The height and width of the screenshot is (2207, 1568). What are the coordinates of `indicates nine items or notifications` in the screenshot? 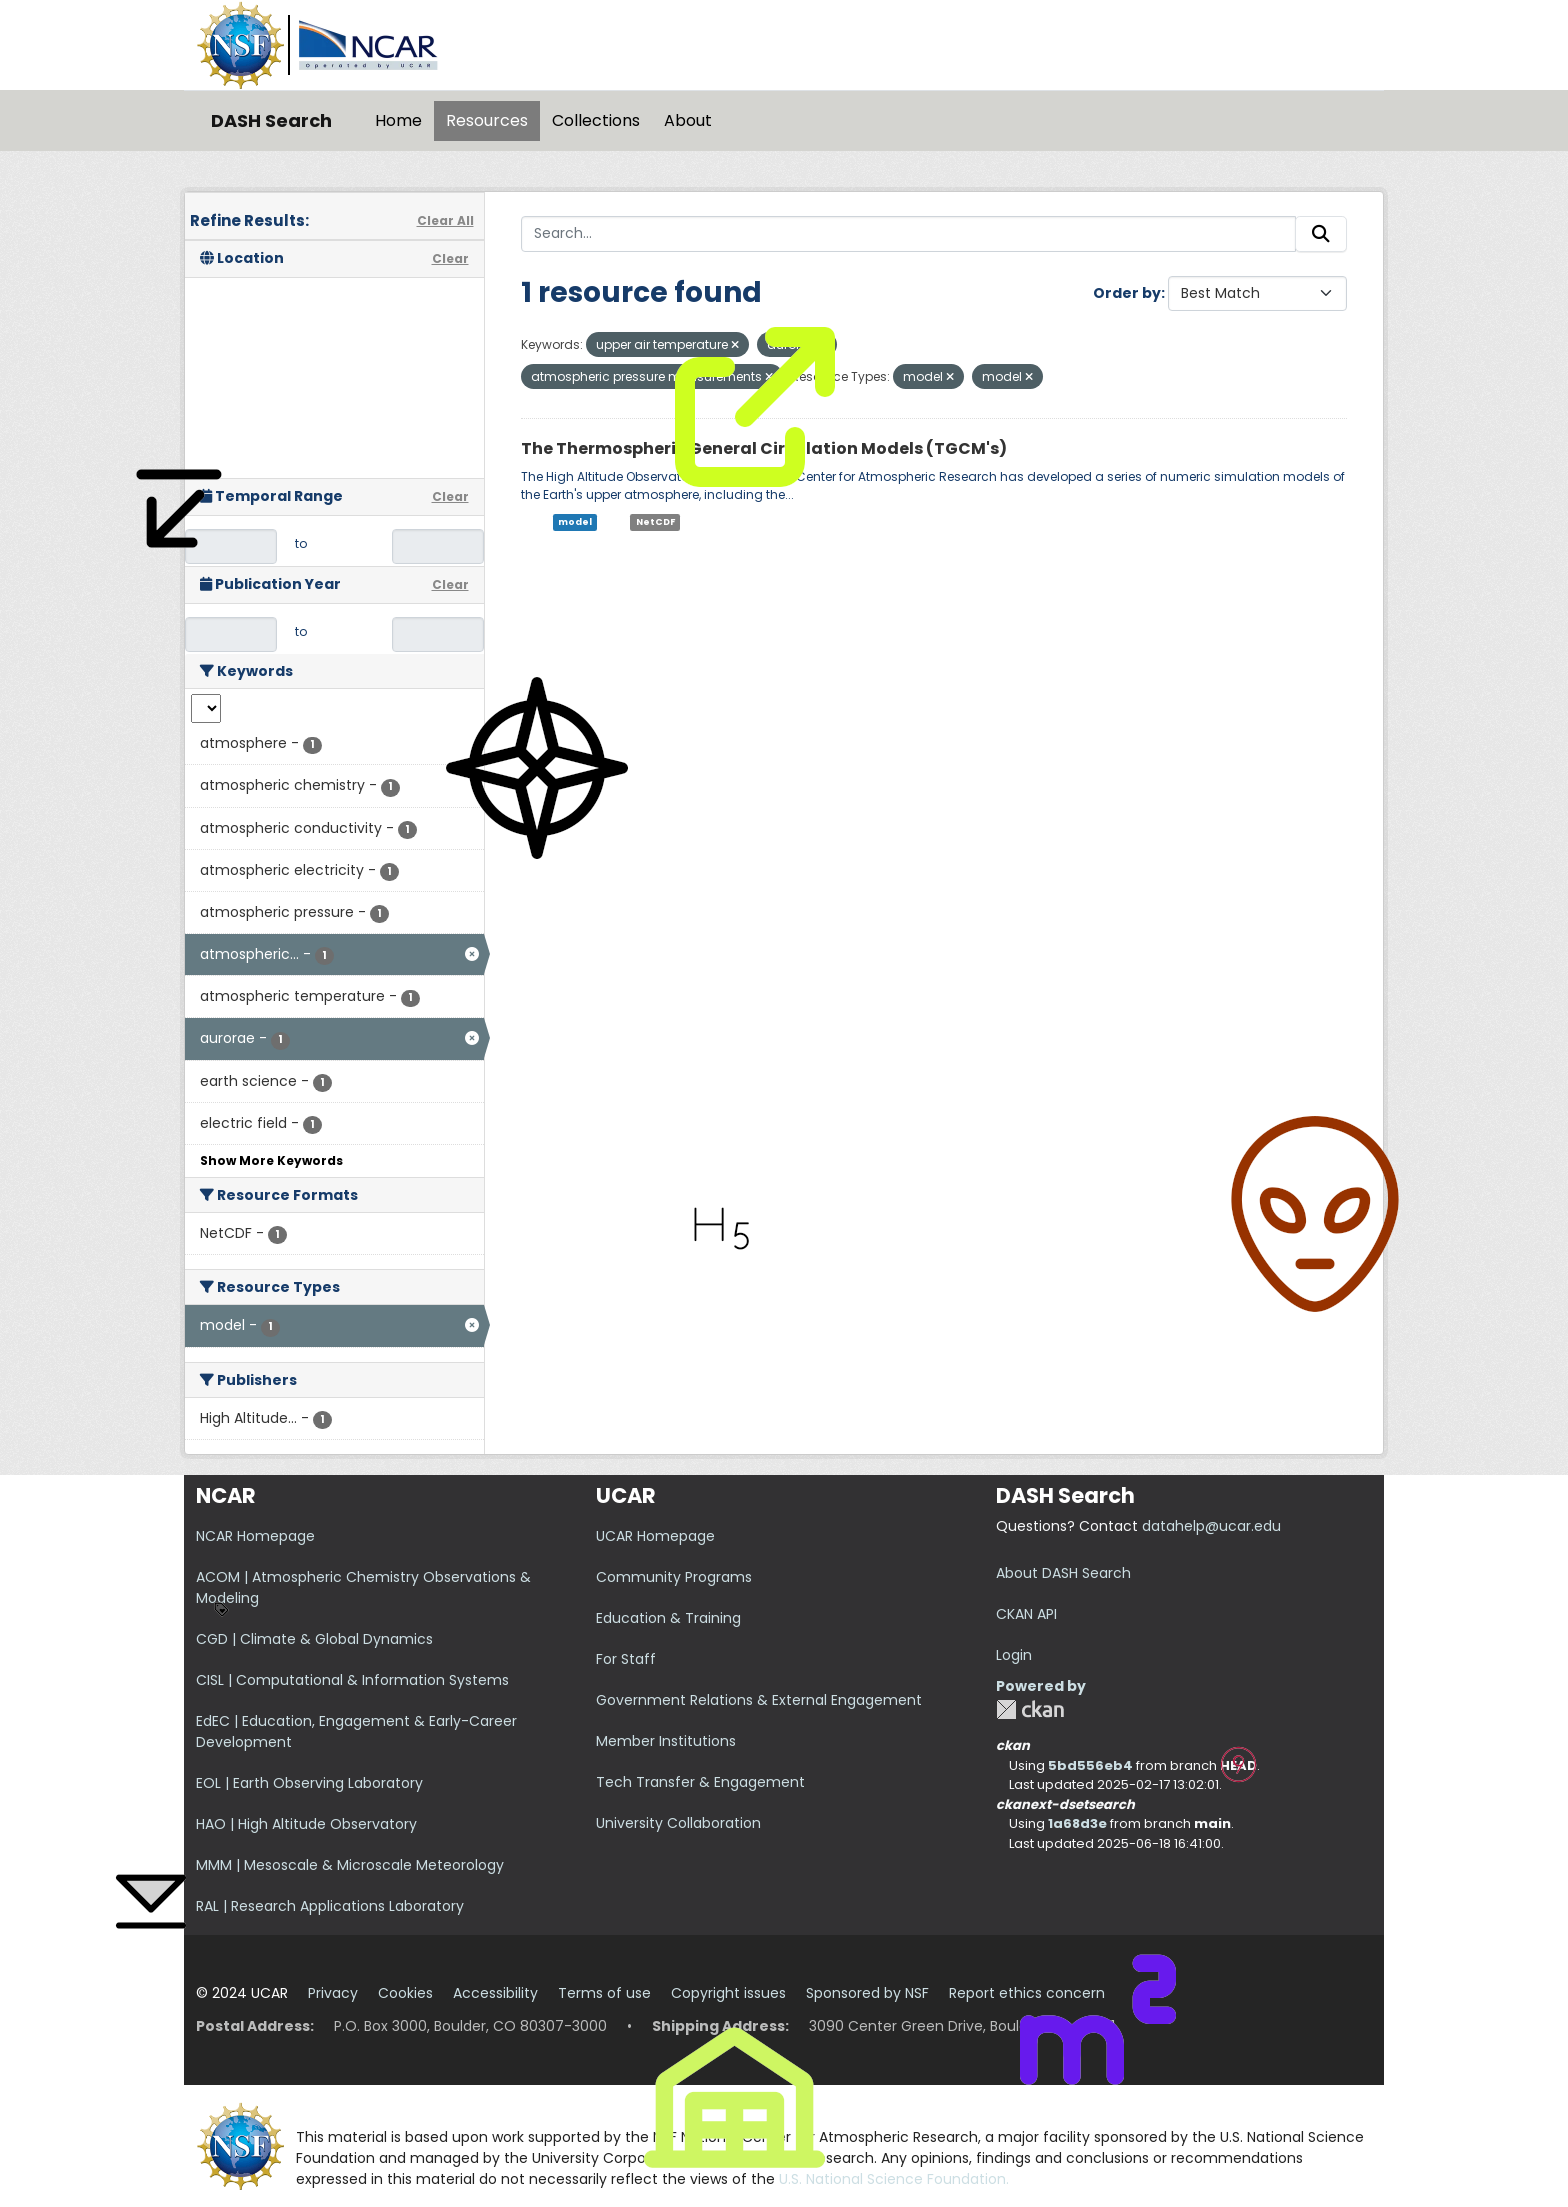 It's located at (1238, 1764).